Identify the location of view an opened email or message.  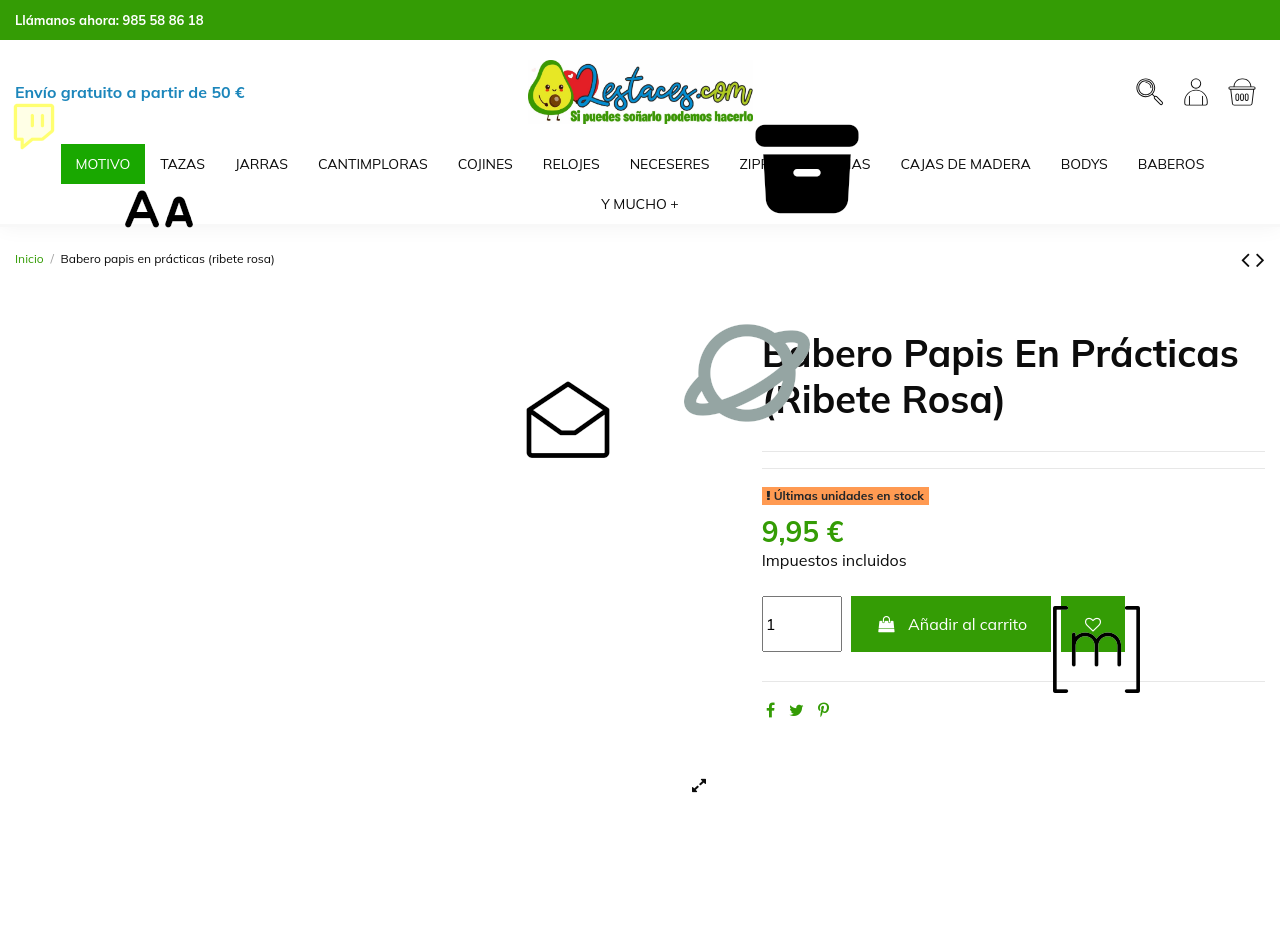
(568, 423).